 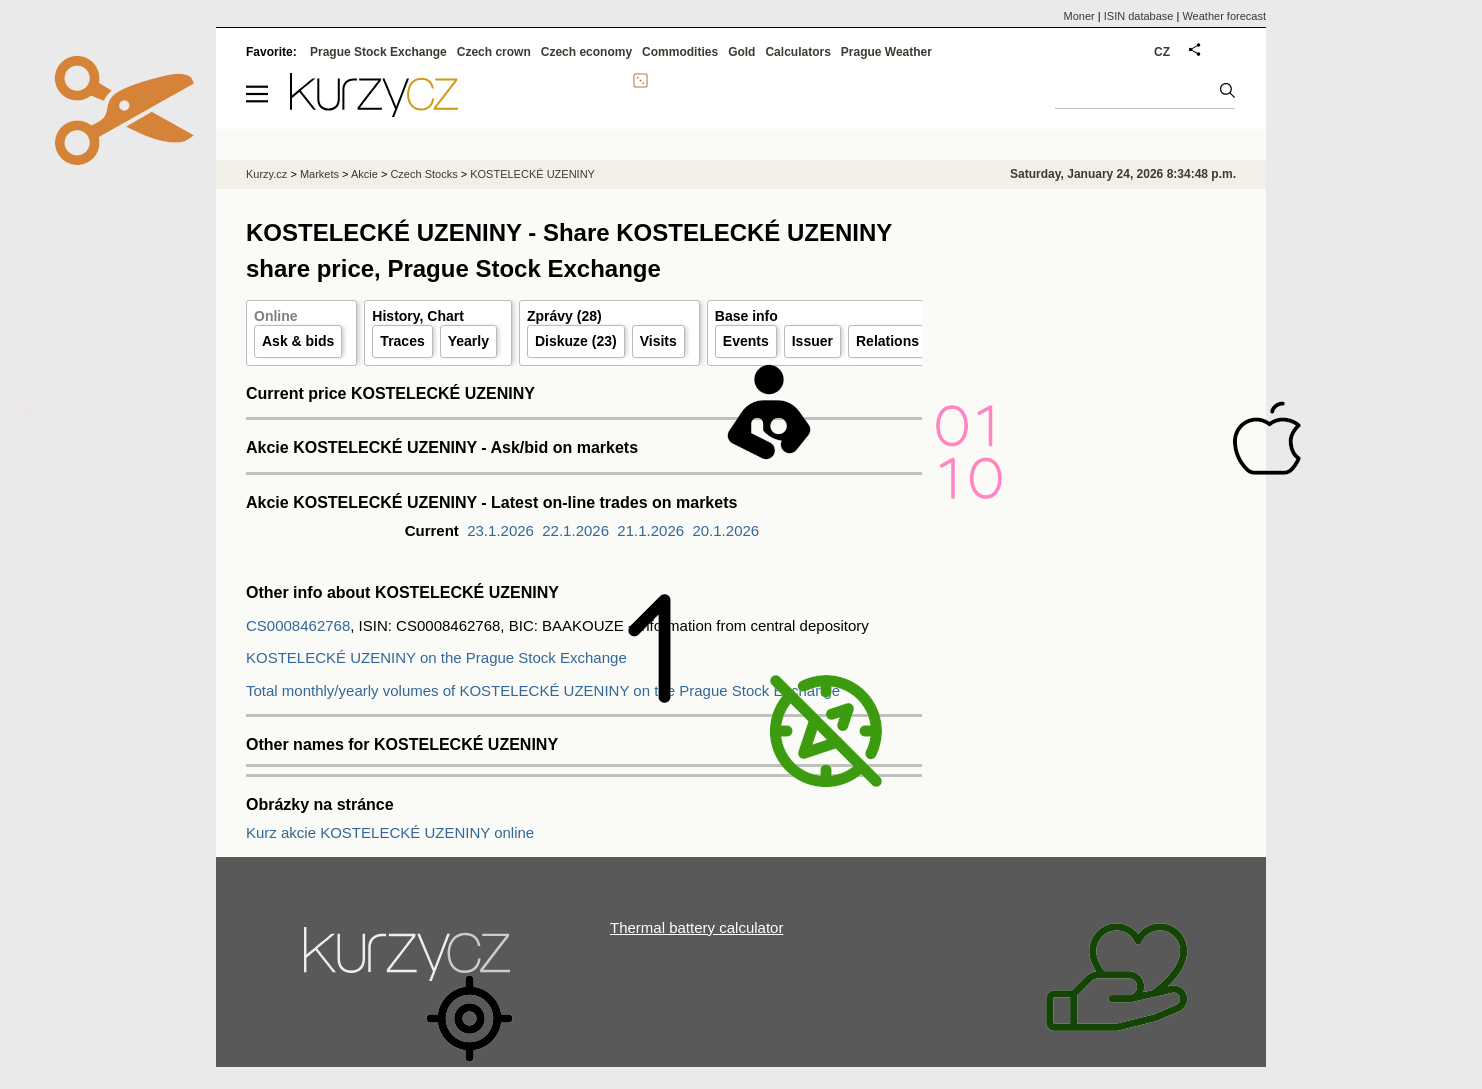 I want to click on indicates first item or top priority, so click(x=658, y=648).